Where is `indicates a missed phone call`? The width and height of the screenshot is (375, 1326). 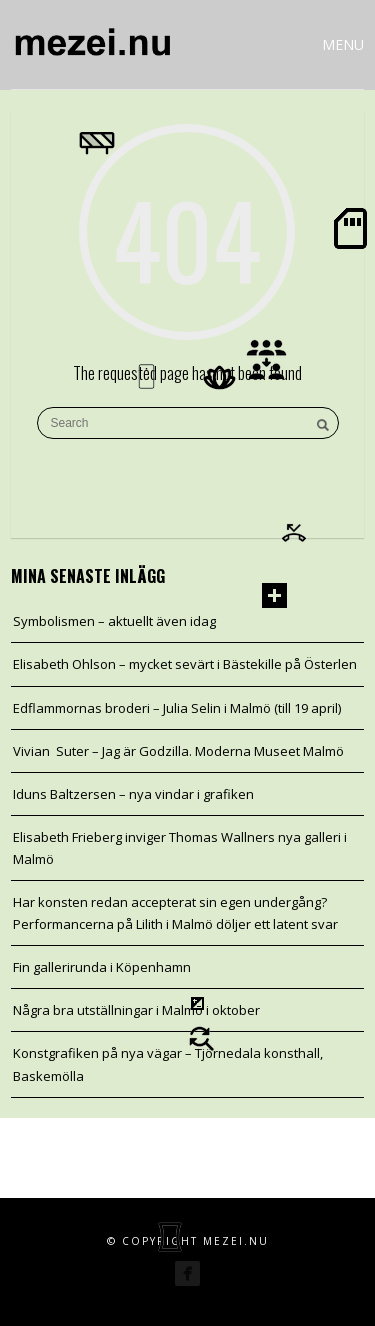
indicates a missed phone call is located at coordinates (294, 533).